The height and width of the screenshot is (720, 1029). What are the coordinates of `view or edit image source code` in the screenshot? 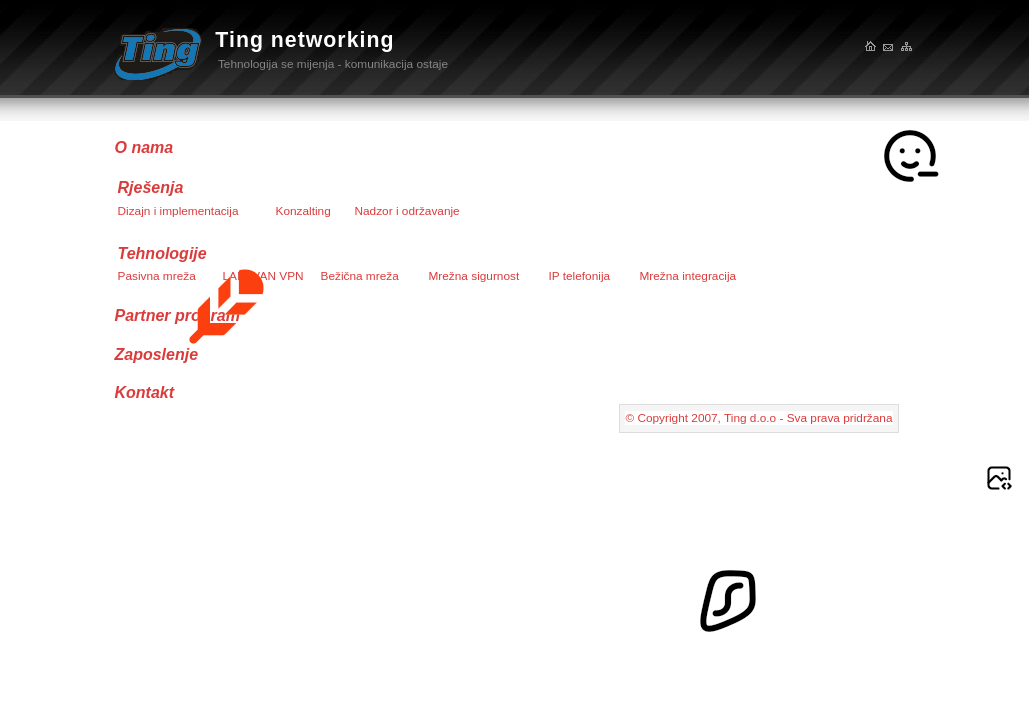 It's located at (999, 478).